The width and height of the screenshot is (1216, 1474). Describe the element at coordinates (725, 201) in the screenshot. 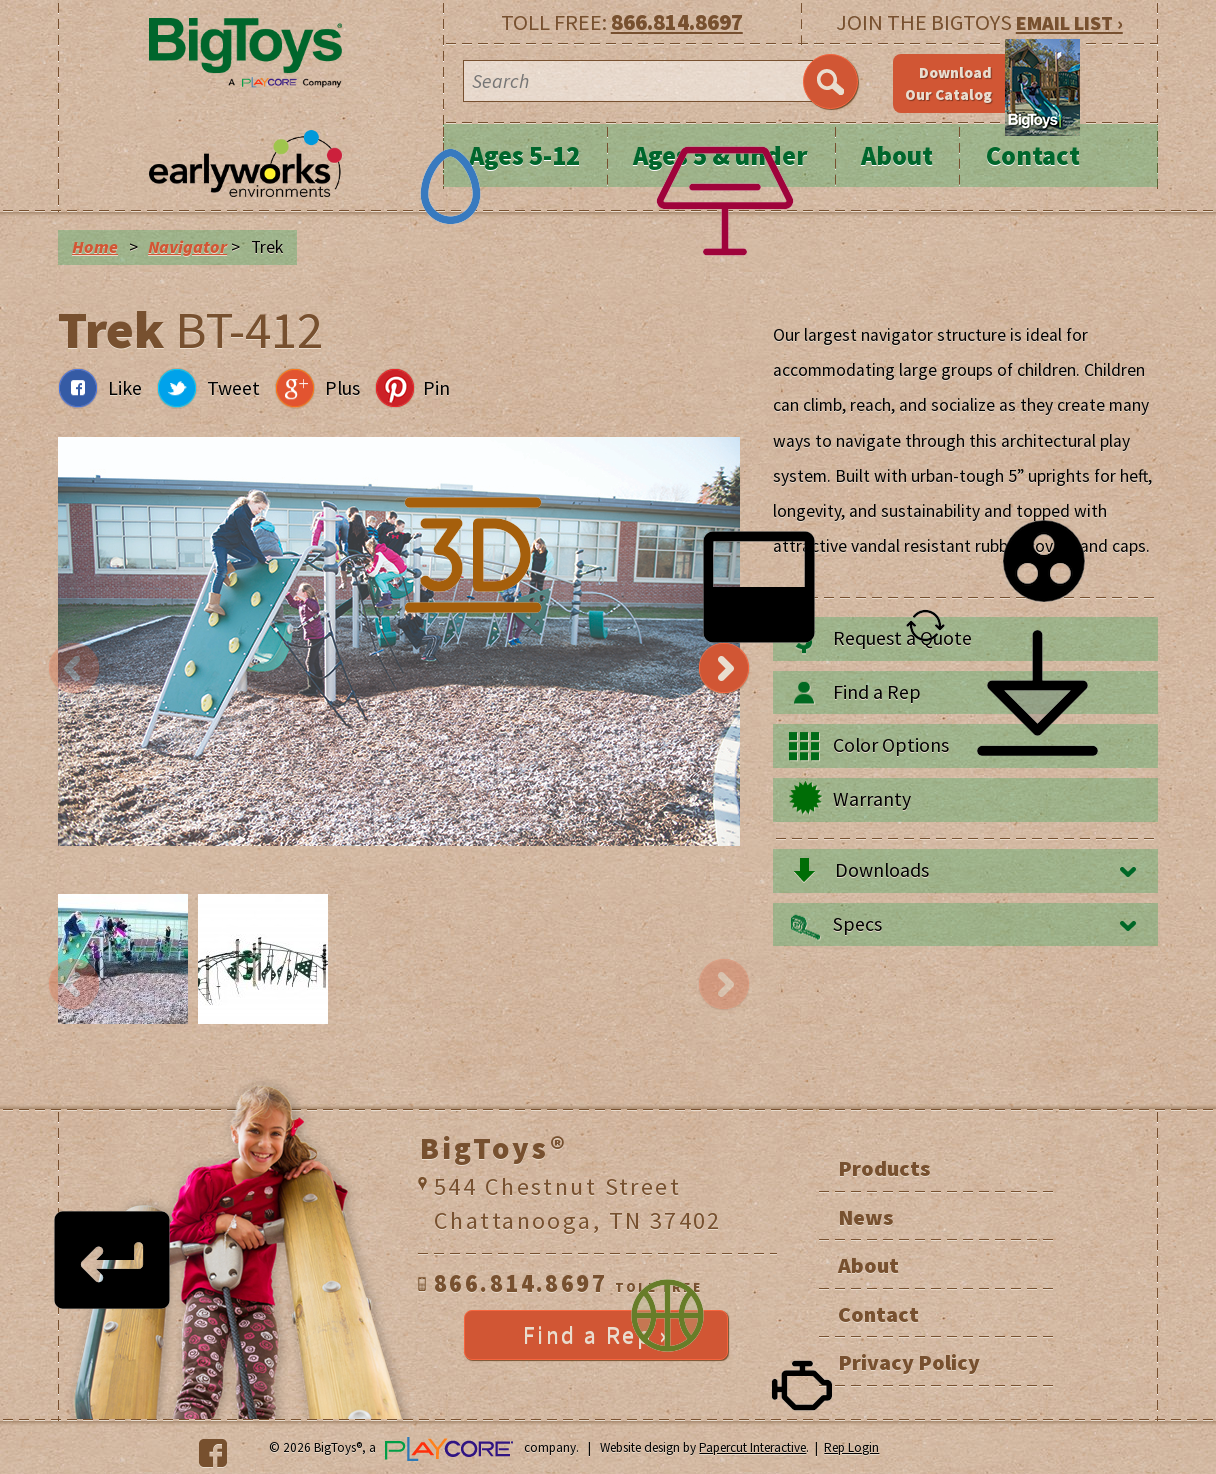

I see `access presentation mode` at that location.